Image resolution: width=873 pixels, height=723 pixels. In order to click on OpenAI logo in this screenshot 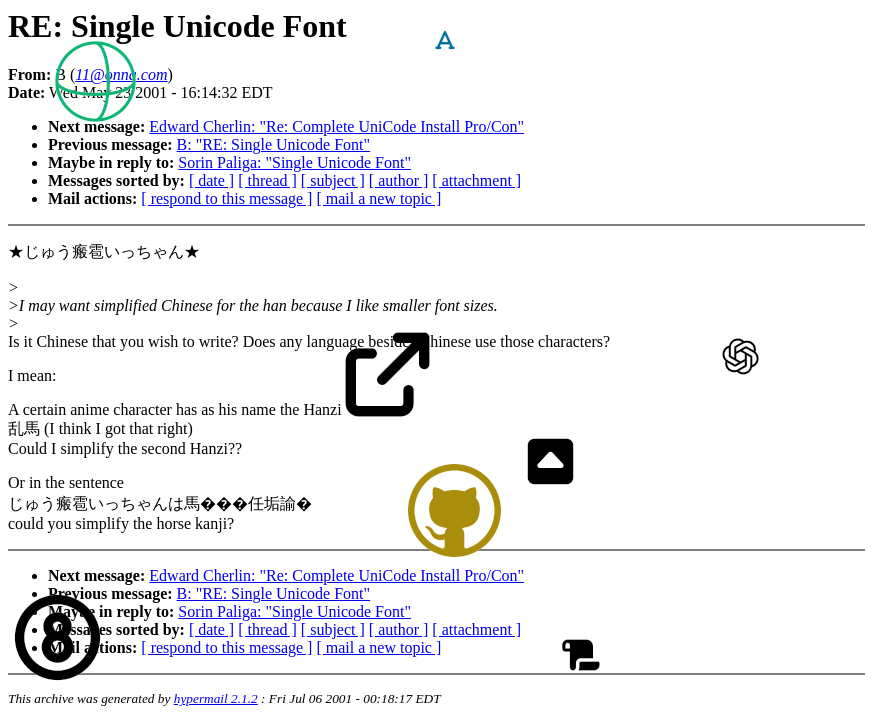, I will do `click(740, 356)`.